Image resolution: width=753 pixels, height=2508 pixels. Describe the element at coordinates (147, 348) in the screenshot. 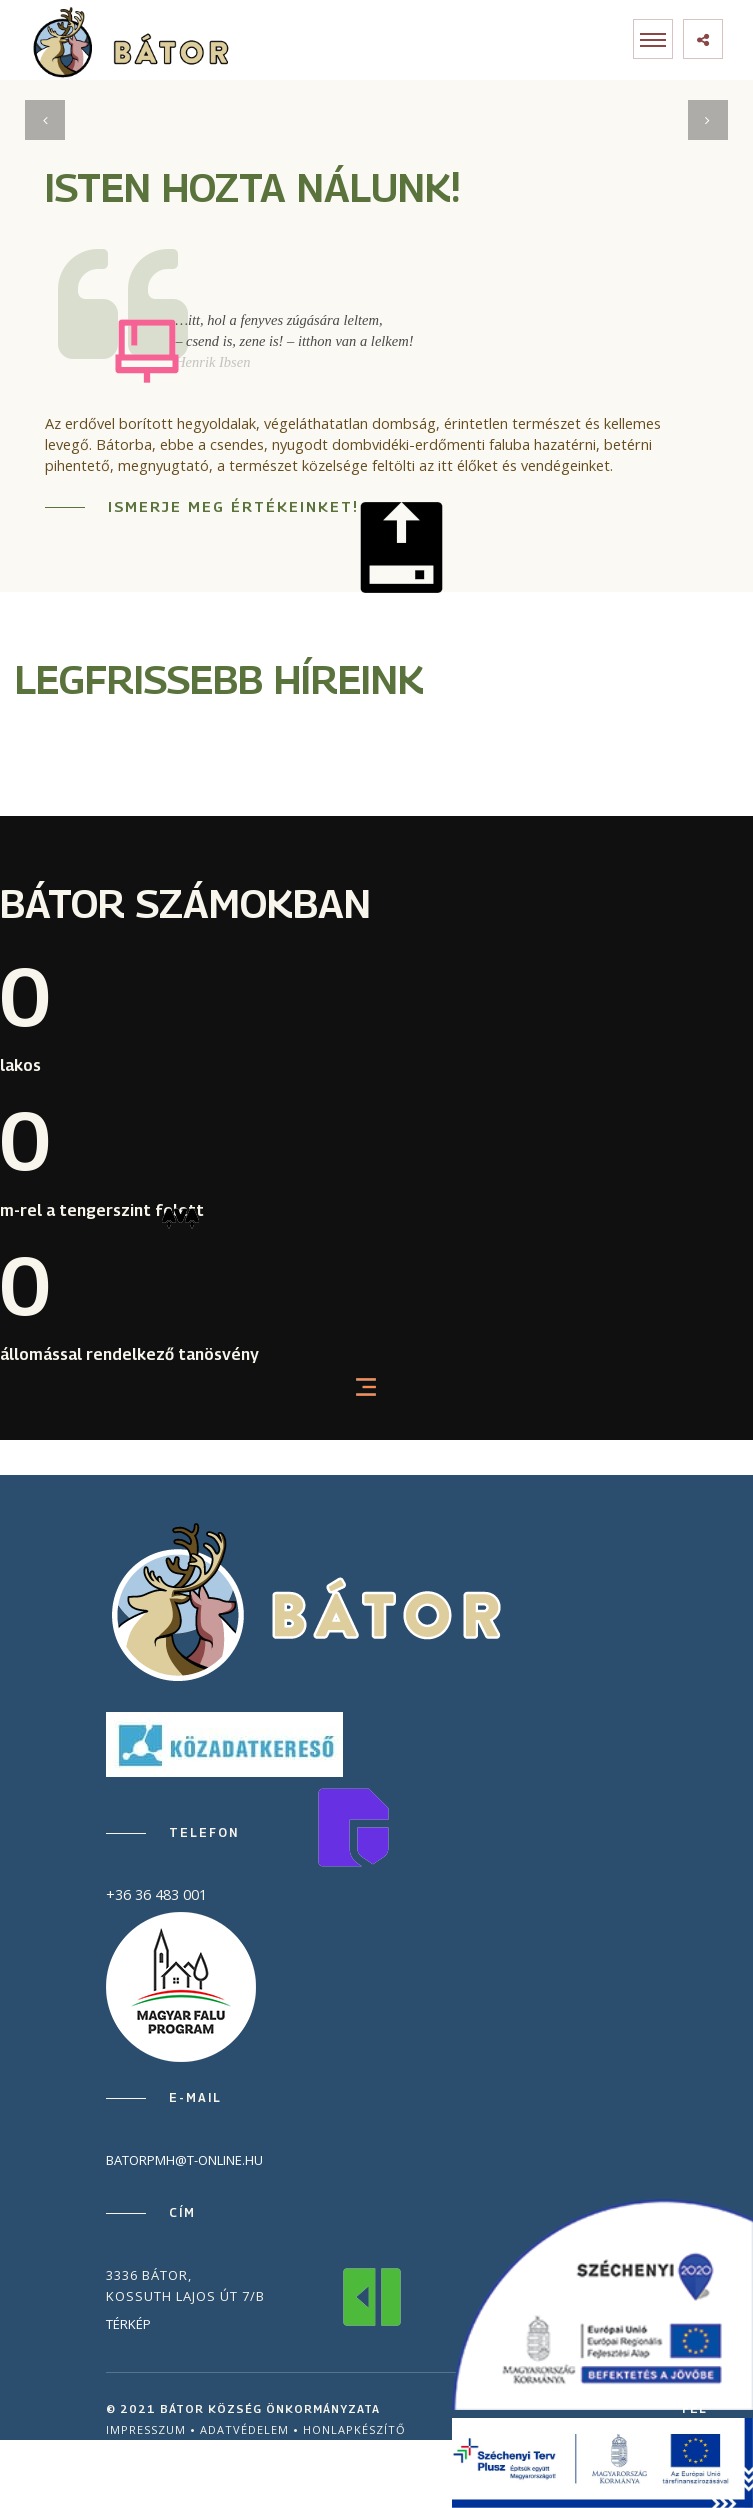

I see `access brush or painting tools` at that location.